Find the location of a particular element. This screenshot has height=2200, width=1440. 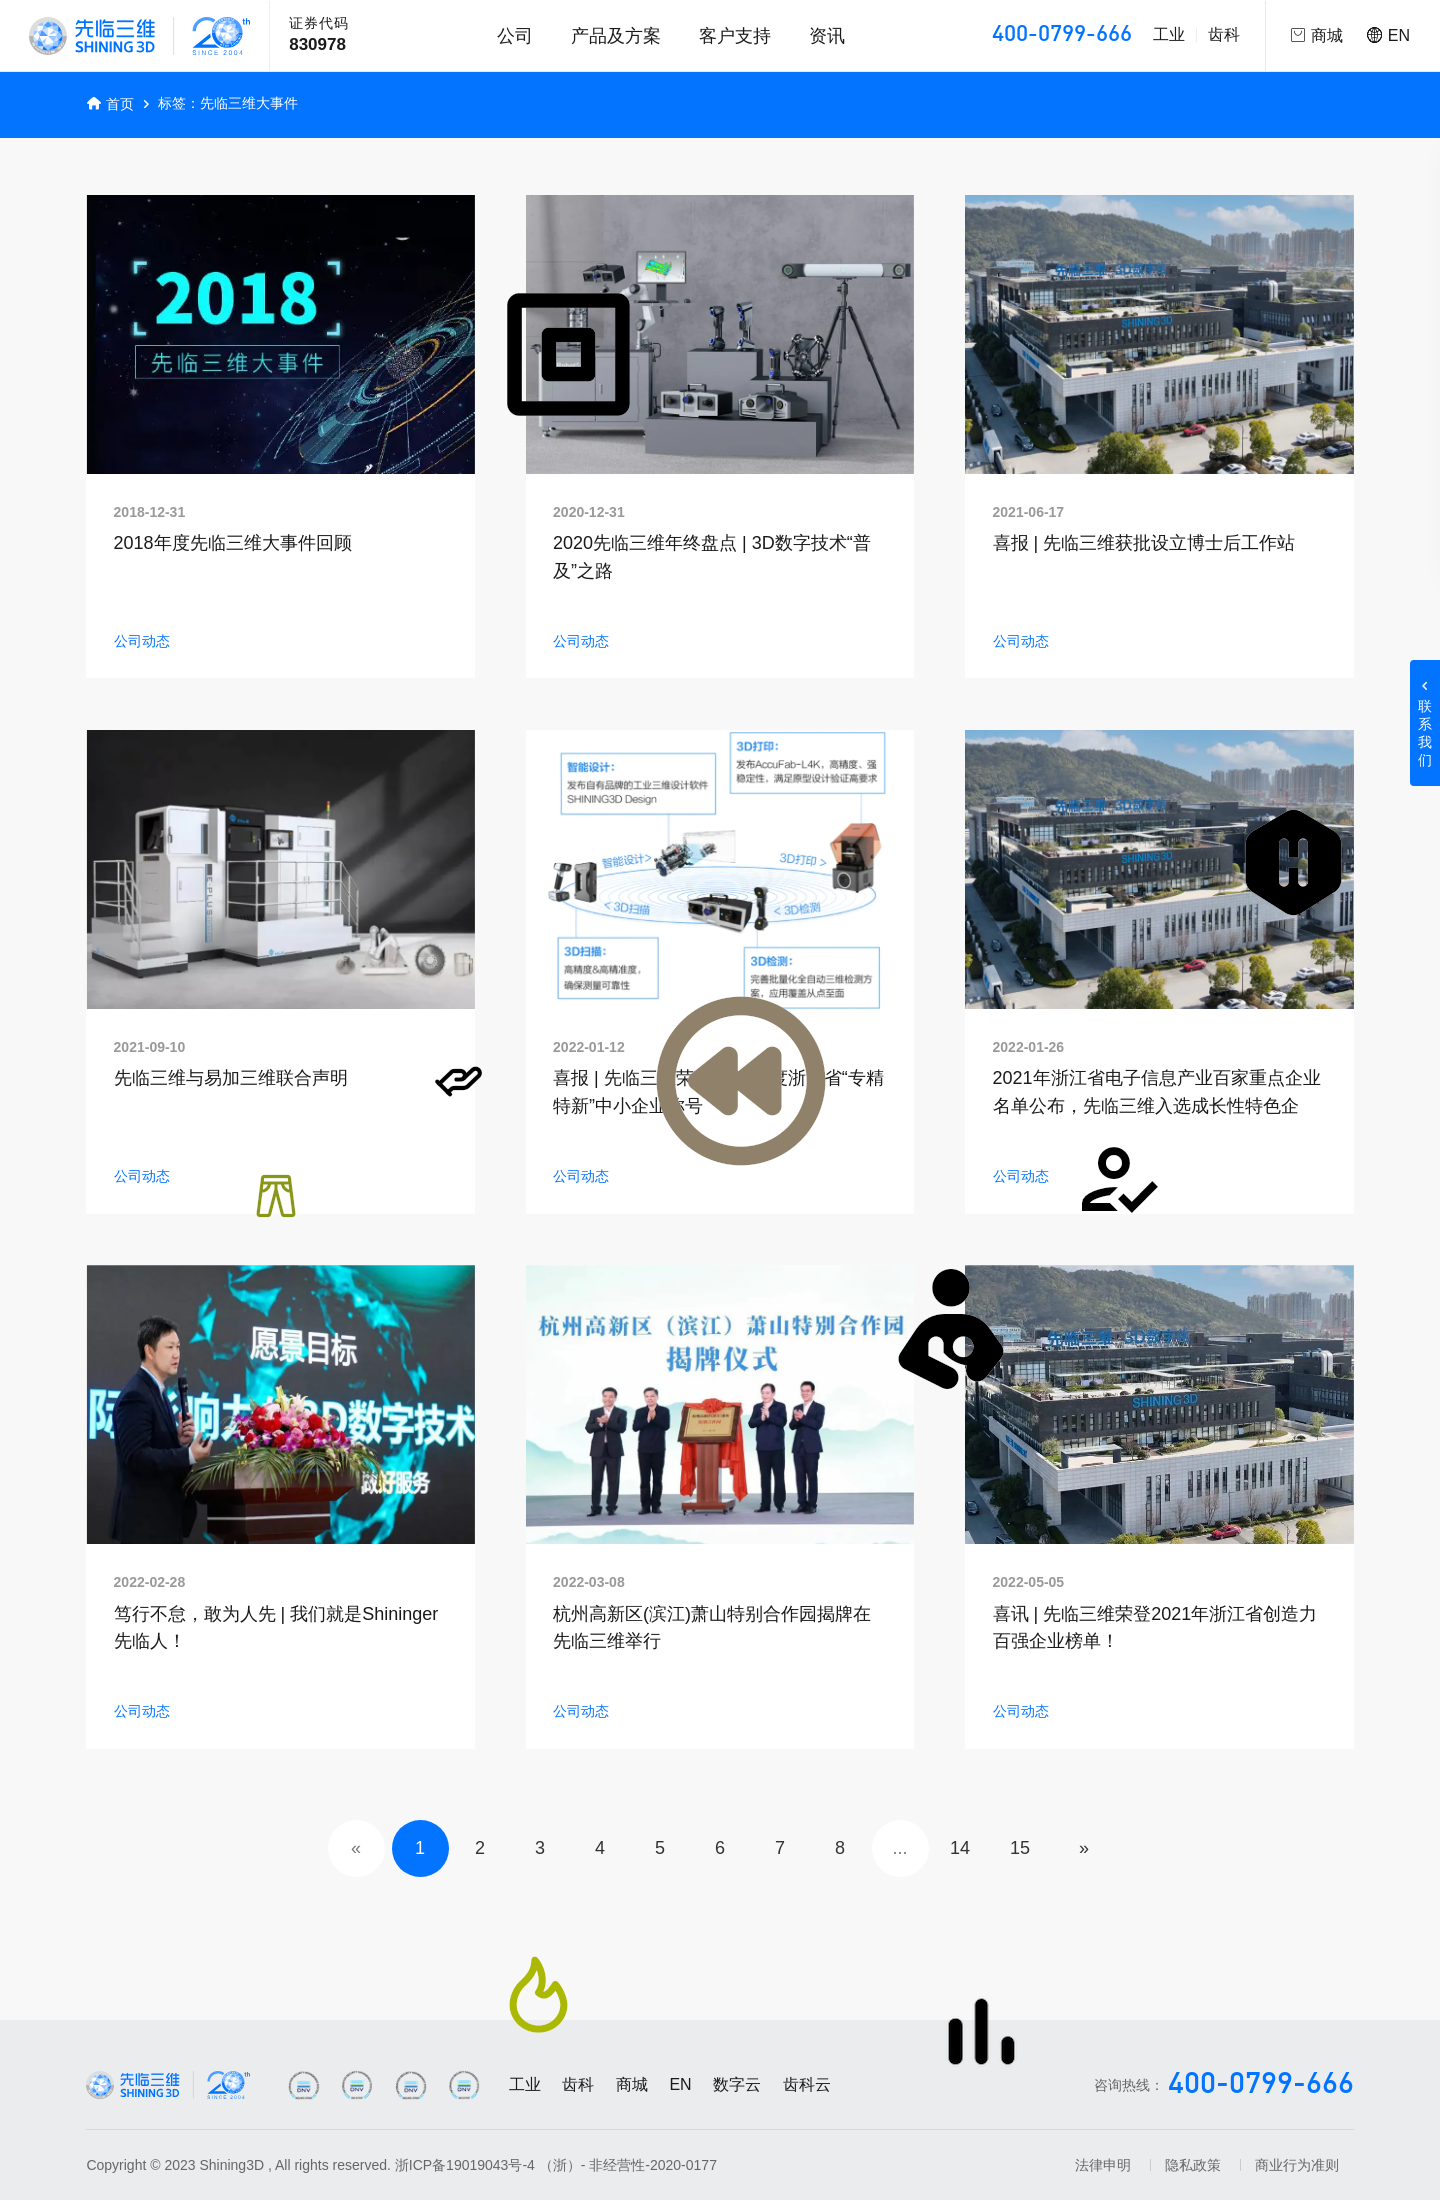

access help or support options is located at coordinates (458, 1079).